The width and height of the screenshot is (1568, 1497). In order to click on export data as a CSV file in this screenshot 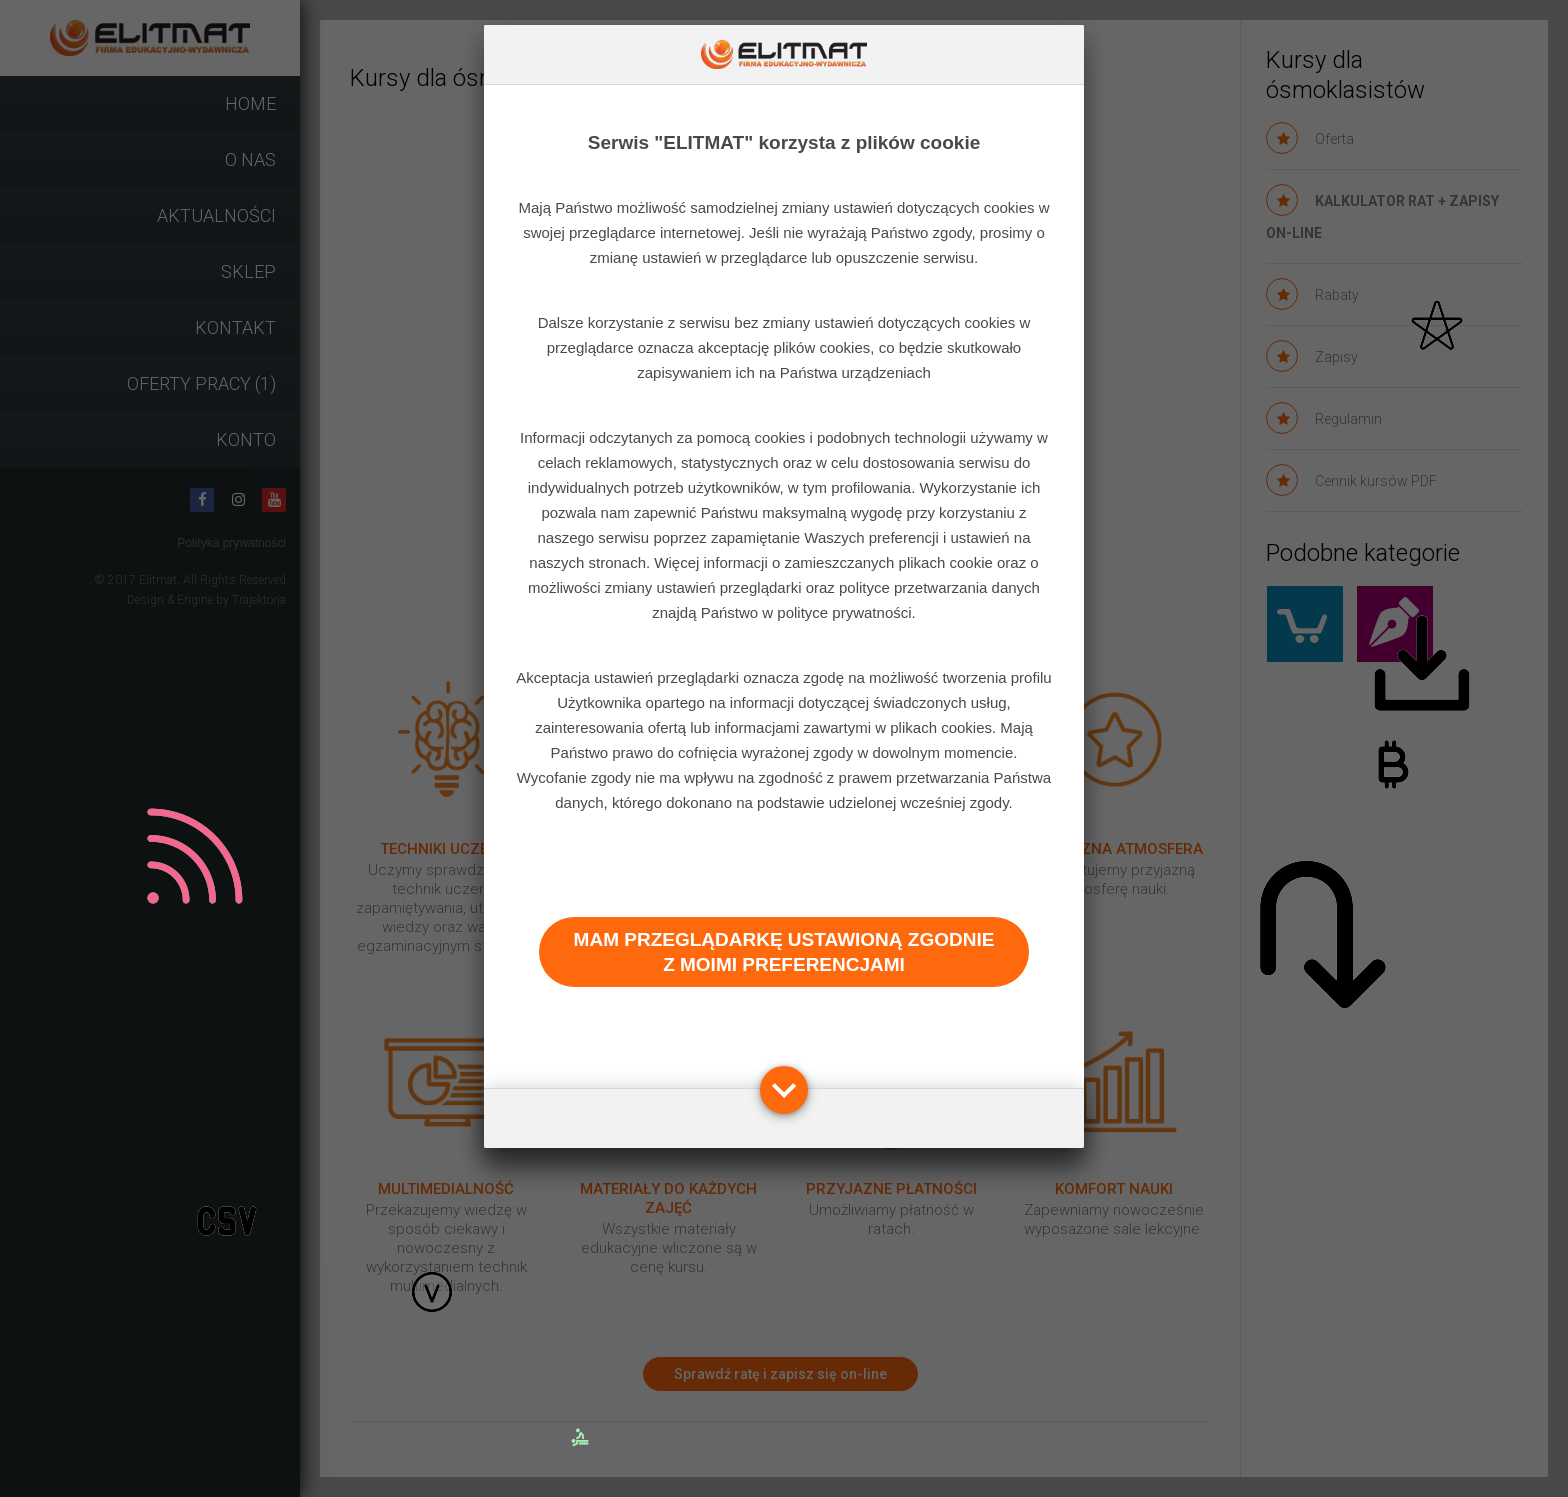, I will do `click(227, 1221)`.